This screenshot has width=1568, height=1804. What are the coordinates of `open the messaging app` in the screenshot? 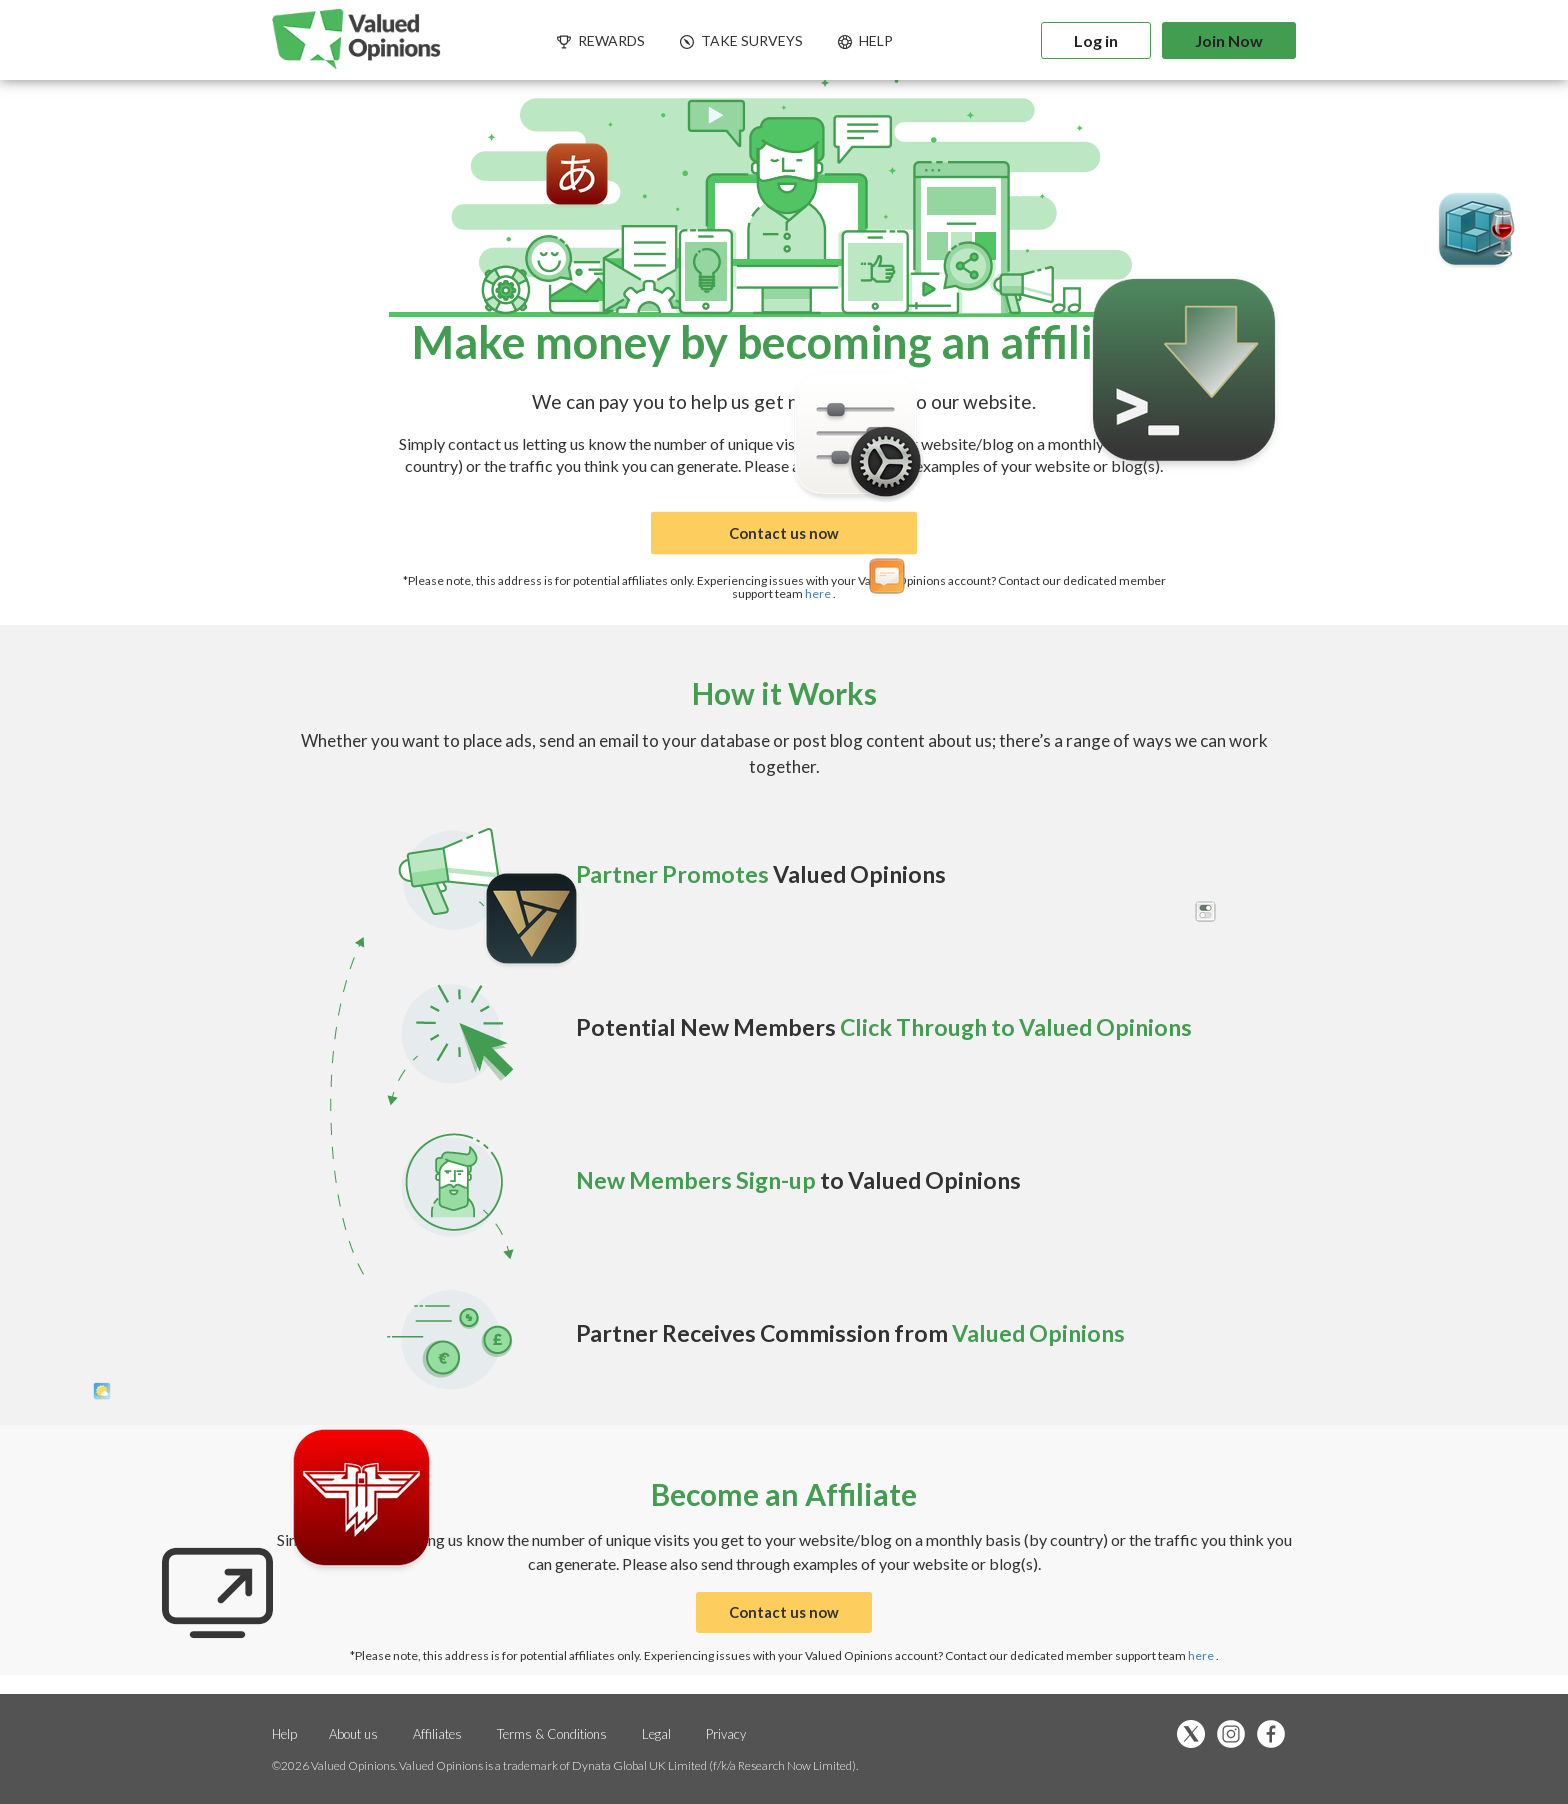 It's located at (887, 576).